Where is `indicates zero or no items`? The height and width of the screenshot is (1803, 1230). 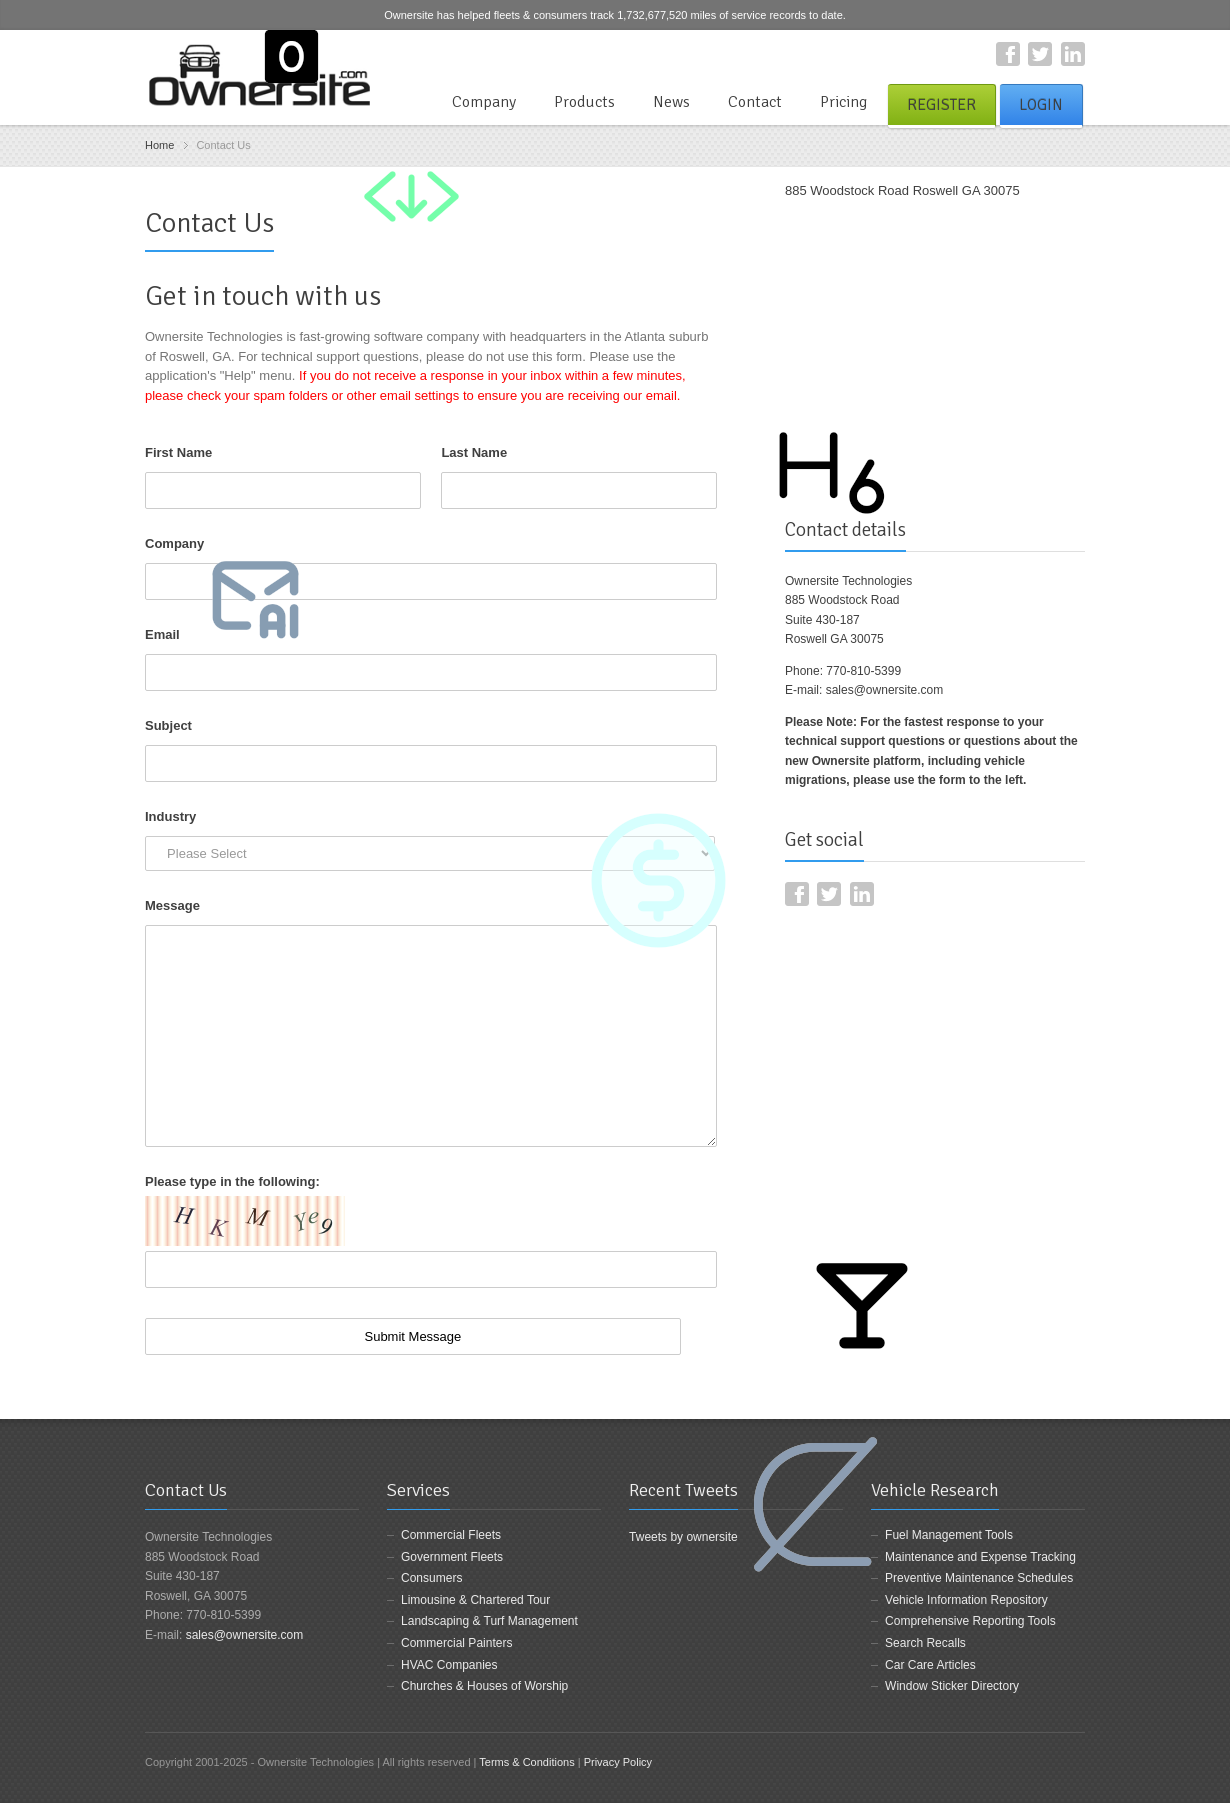
indicates zero or no items is located at coordinates (291, 56).